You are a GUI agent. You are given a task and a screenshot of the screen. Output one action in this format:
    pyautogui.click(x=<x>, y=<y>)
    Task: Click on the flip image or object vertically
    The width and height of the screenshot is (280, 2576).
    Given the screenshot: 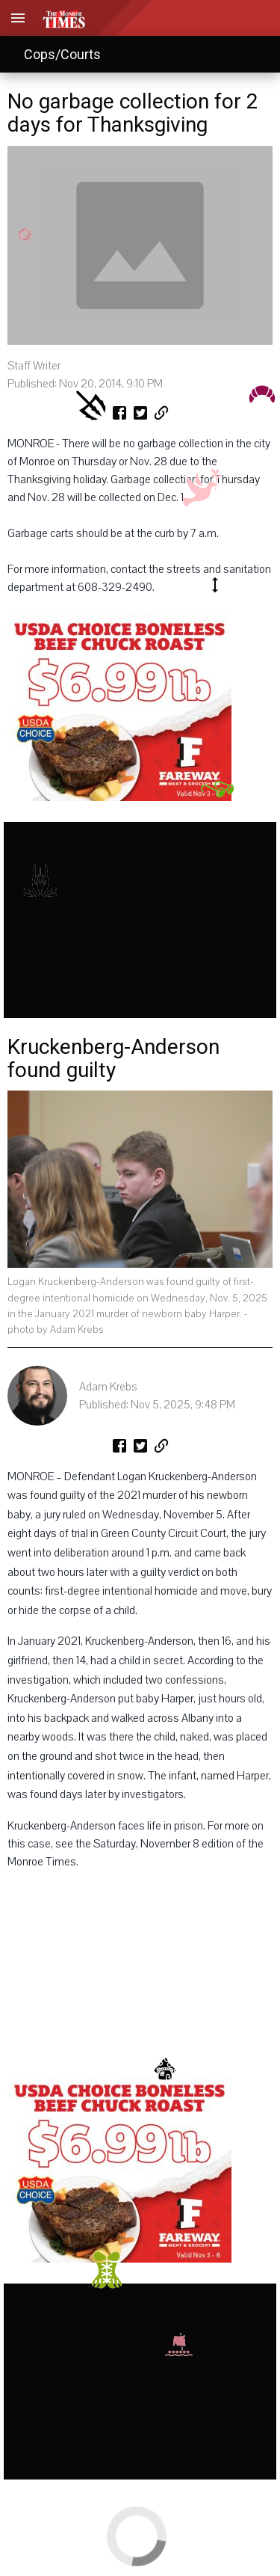 What is the action you would take?
    pyautogui.click(x=215, y=585)
    